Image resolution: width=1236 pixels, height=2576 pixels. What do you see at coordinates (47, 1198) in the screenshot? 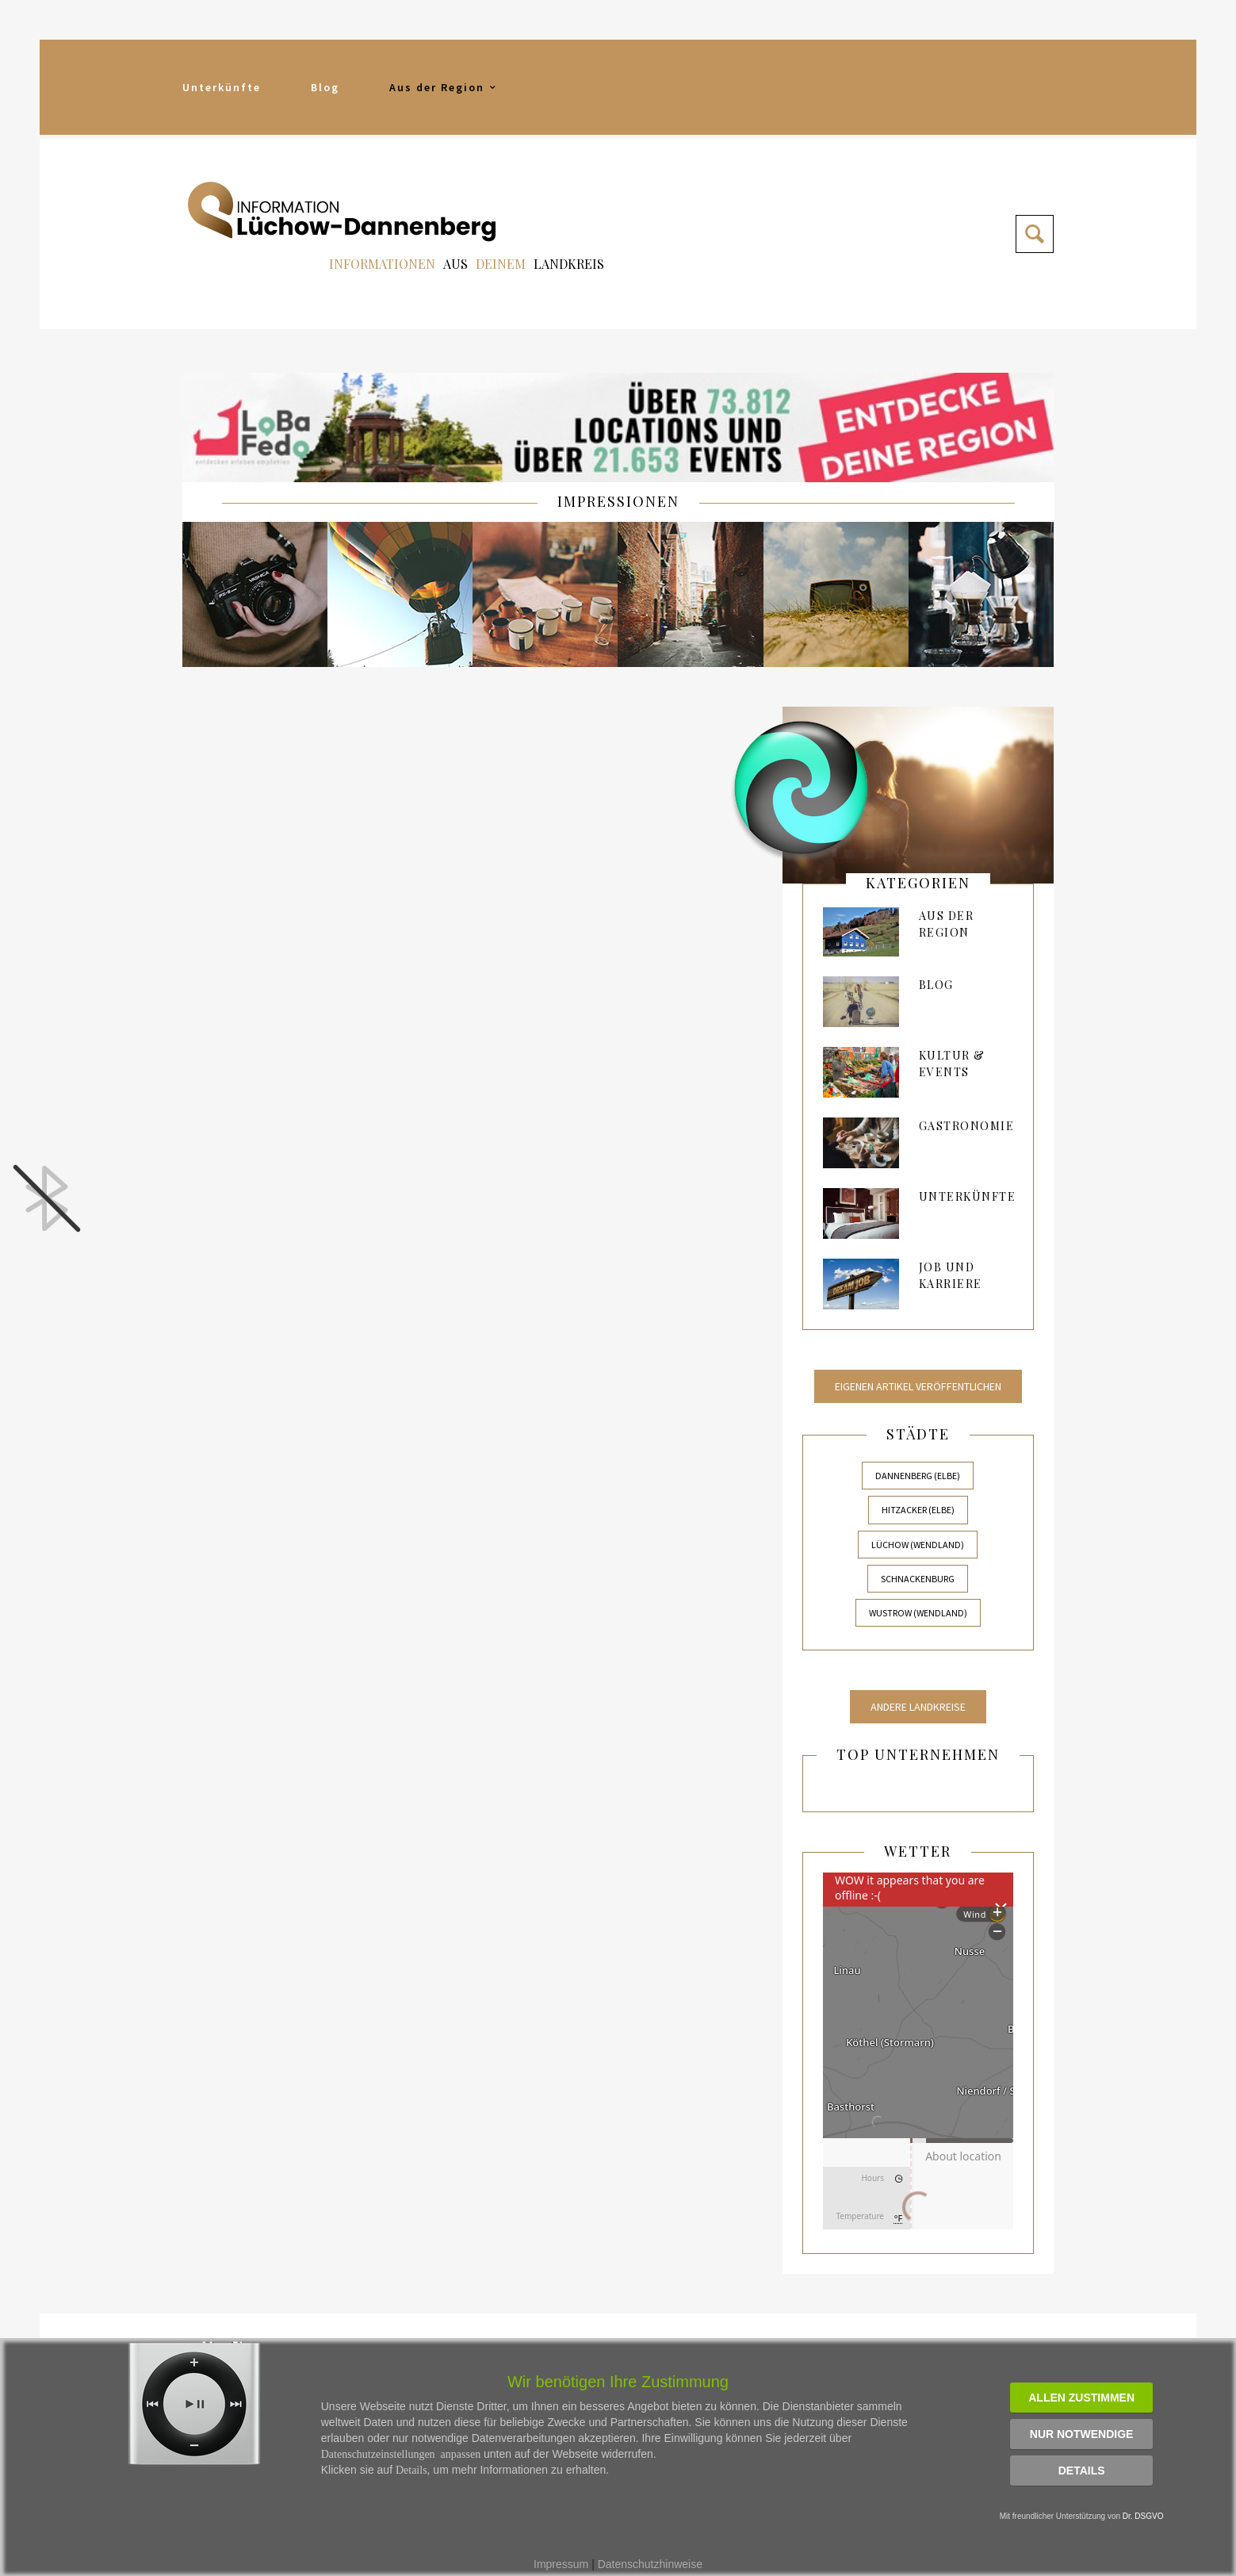
I see `indicates bluetooth is turned off or disabled` at bounding box center [47, 1198].